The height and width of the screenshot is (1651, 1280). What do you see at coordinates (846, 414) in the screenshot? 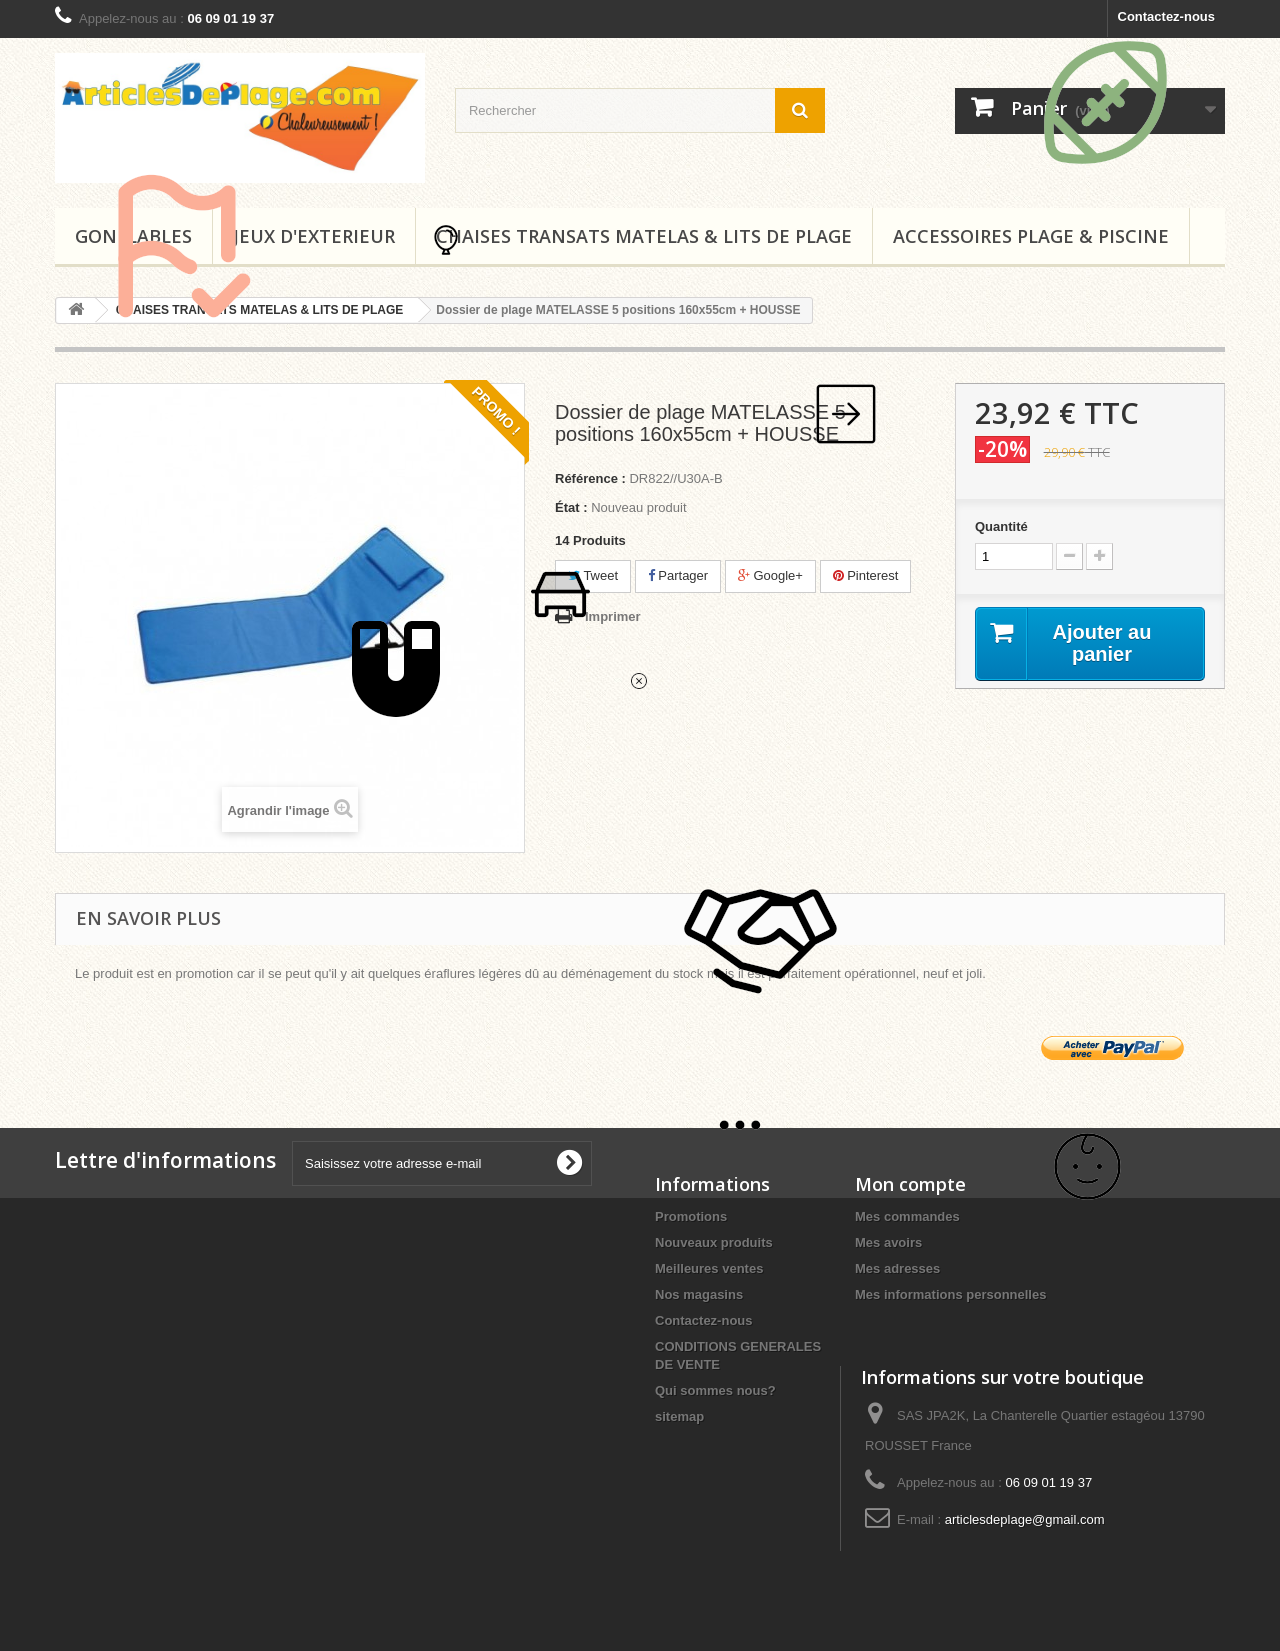
I see `navigate to the next item or screen` at bounding box center [846, 414].